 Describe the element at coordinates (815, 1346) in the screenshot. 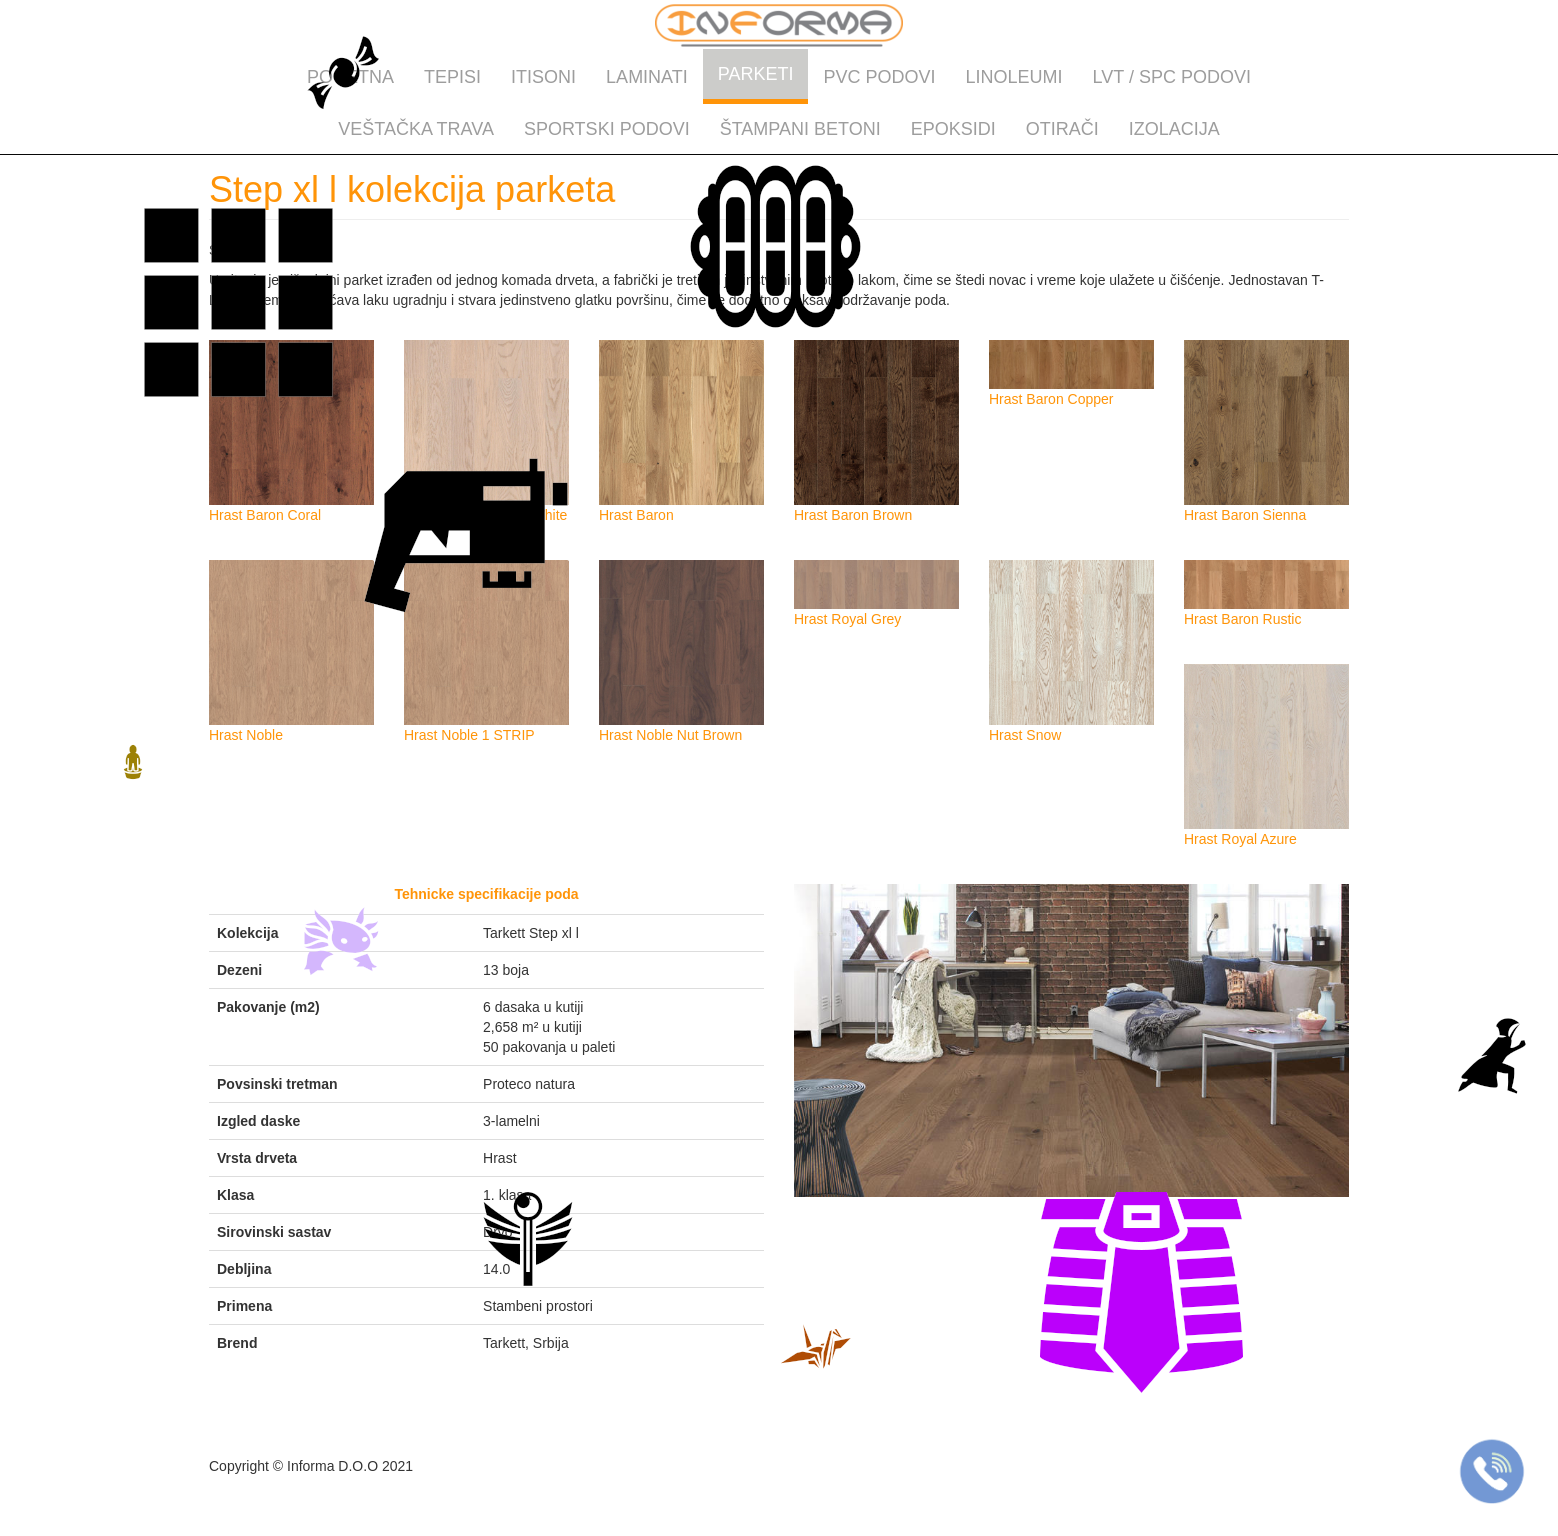

I see `origami or paper crafting feature` at that location.